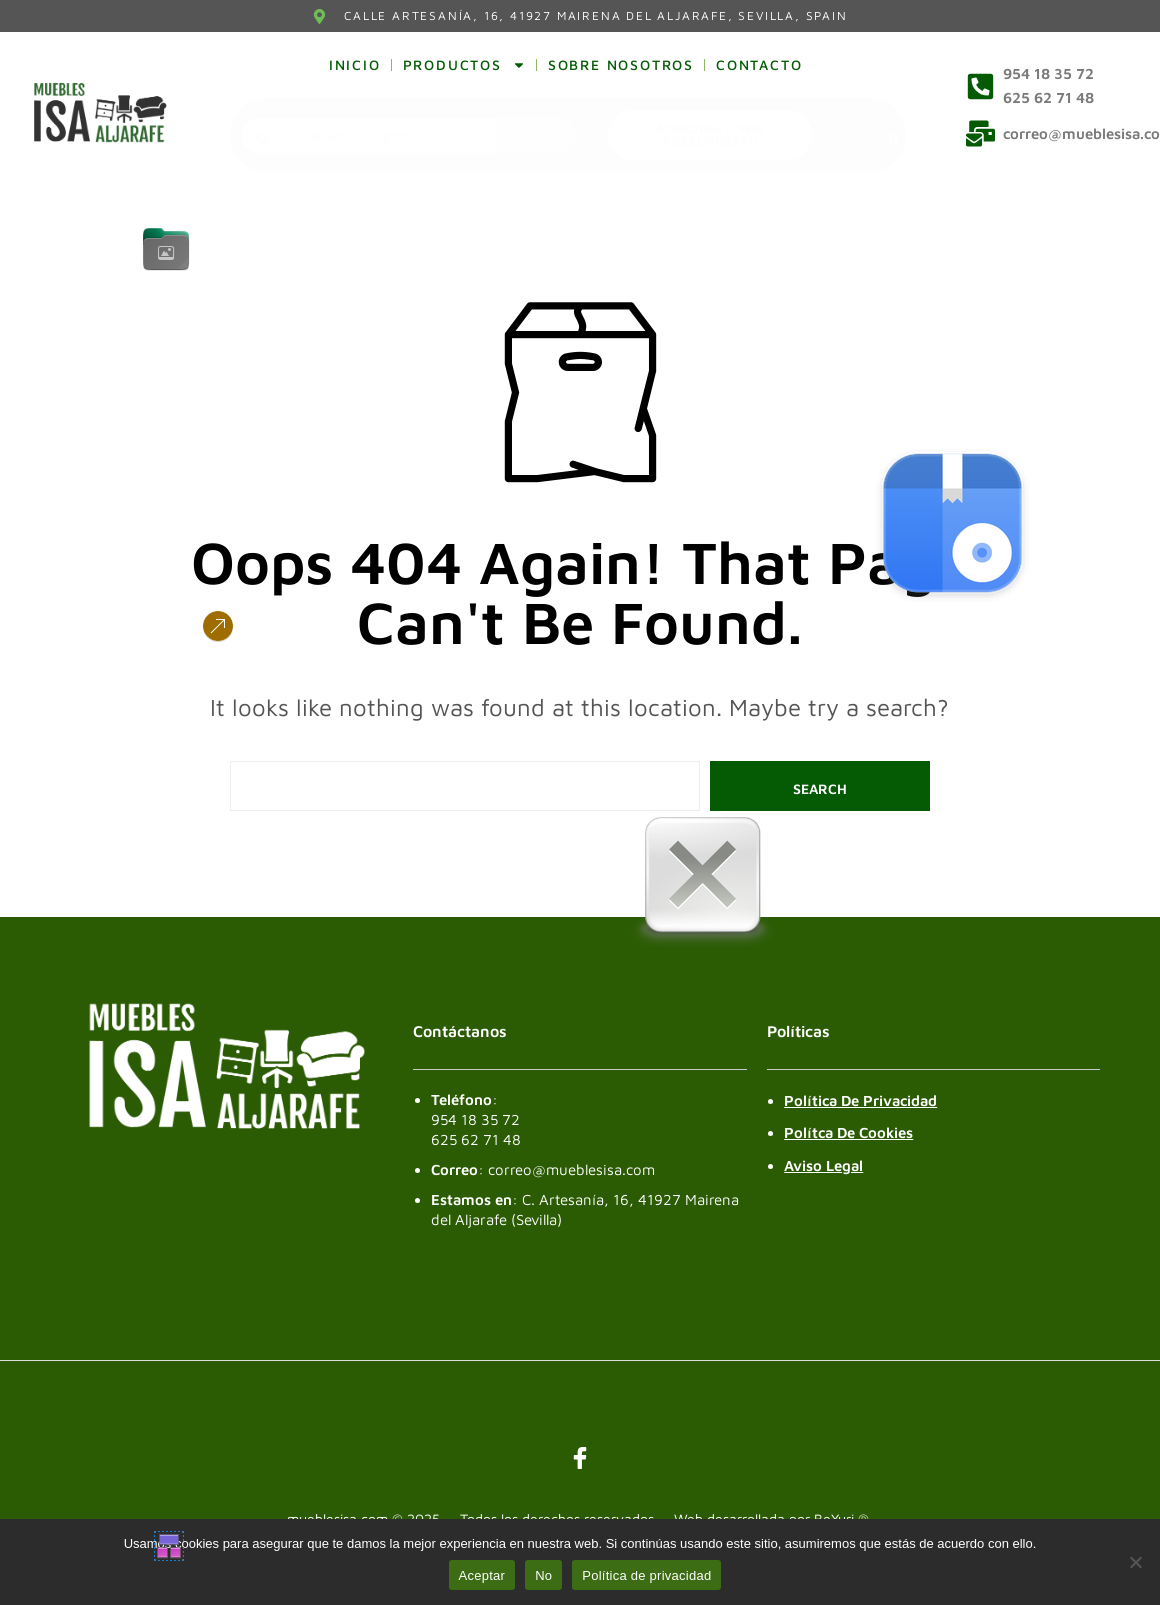 Image resolution: width=1160 pixels, height=1605 pixels. Describe the element at coordinates (166, 249) in the screenshot. I see `open your pictures folder` at that location.